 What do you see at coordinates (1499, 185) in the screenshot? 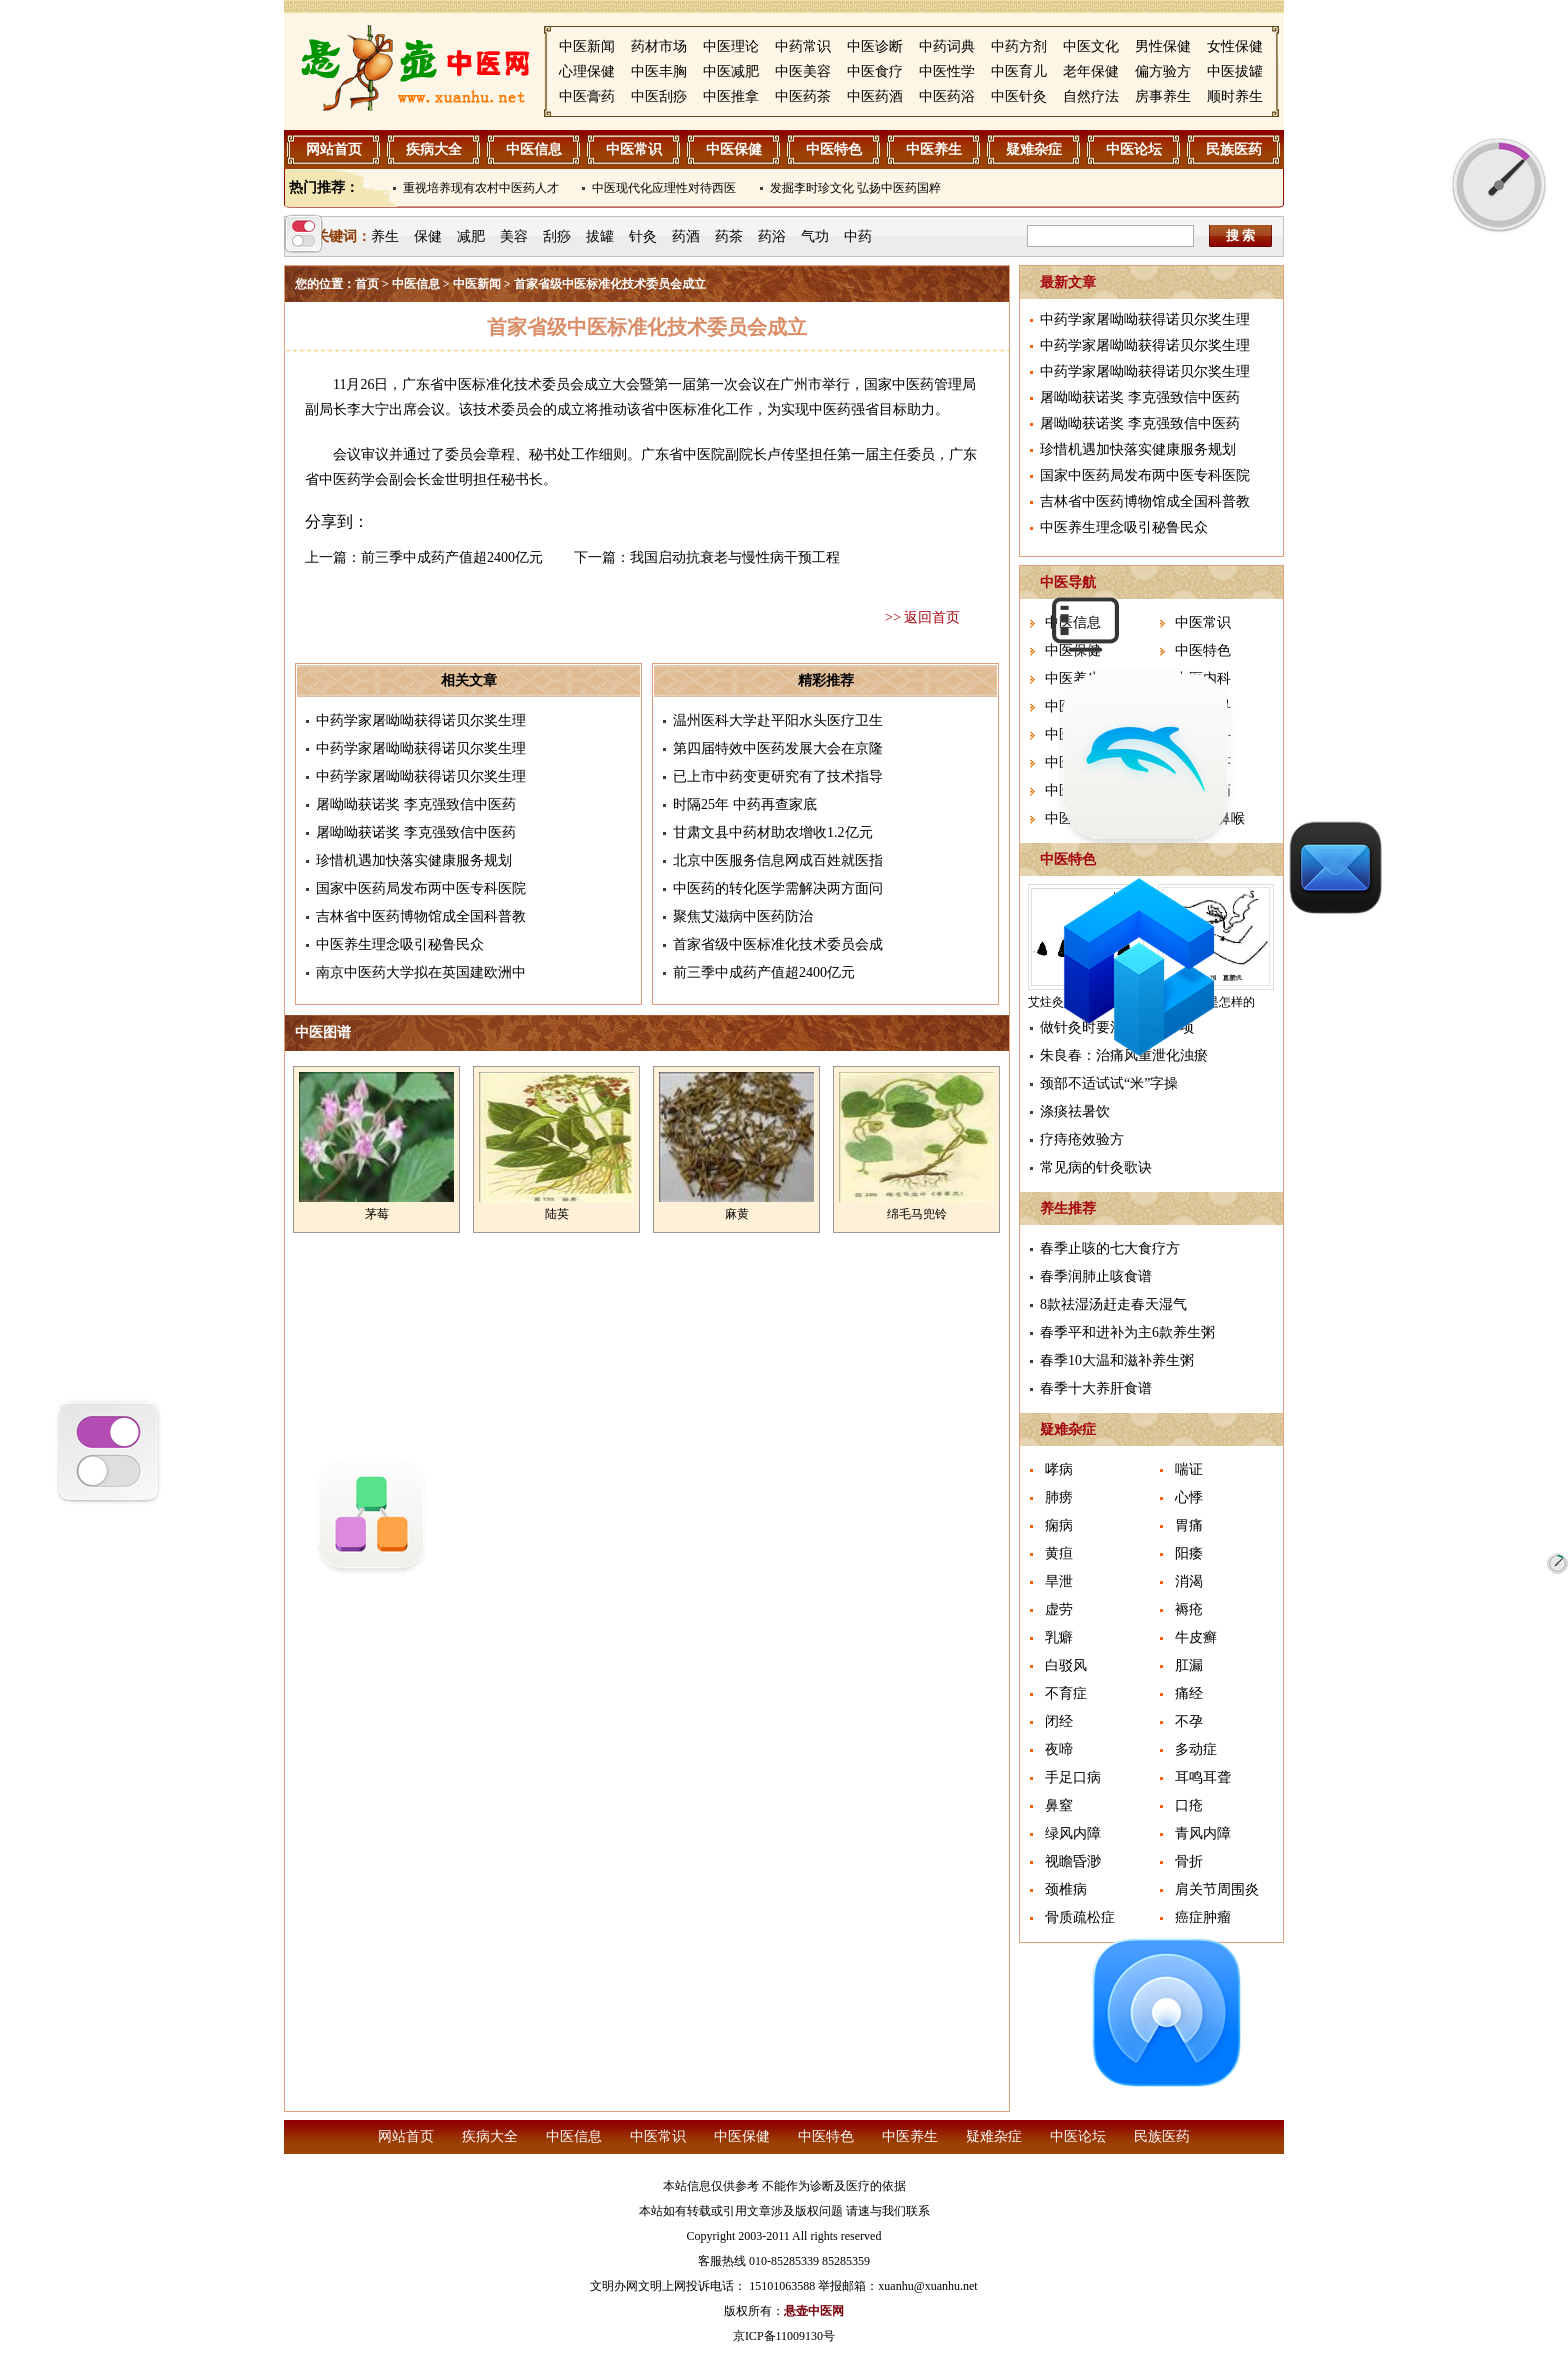
I see `open sysprof system profiler application` at bounding box center [1499, 185].